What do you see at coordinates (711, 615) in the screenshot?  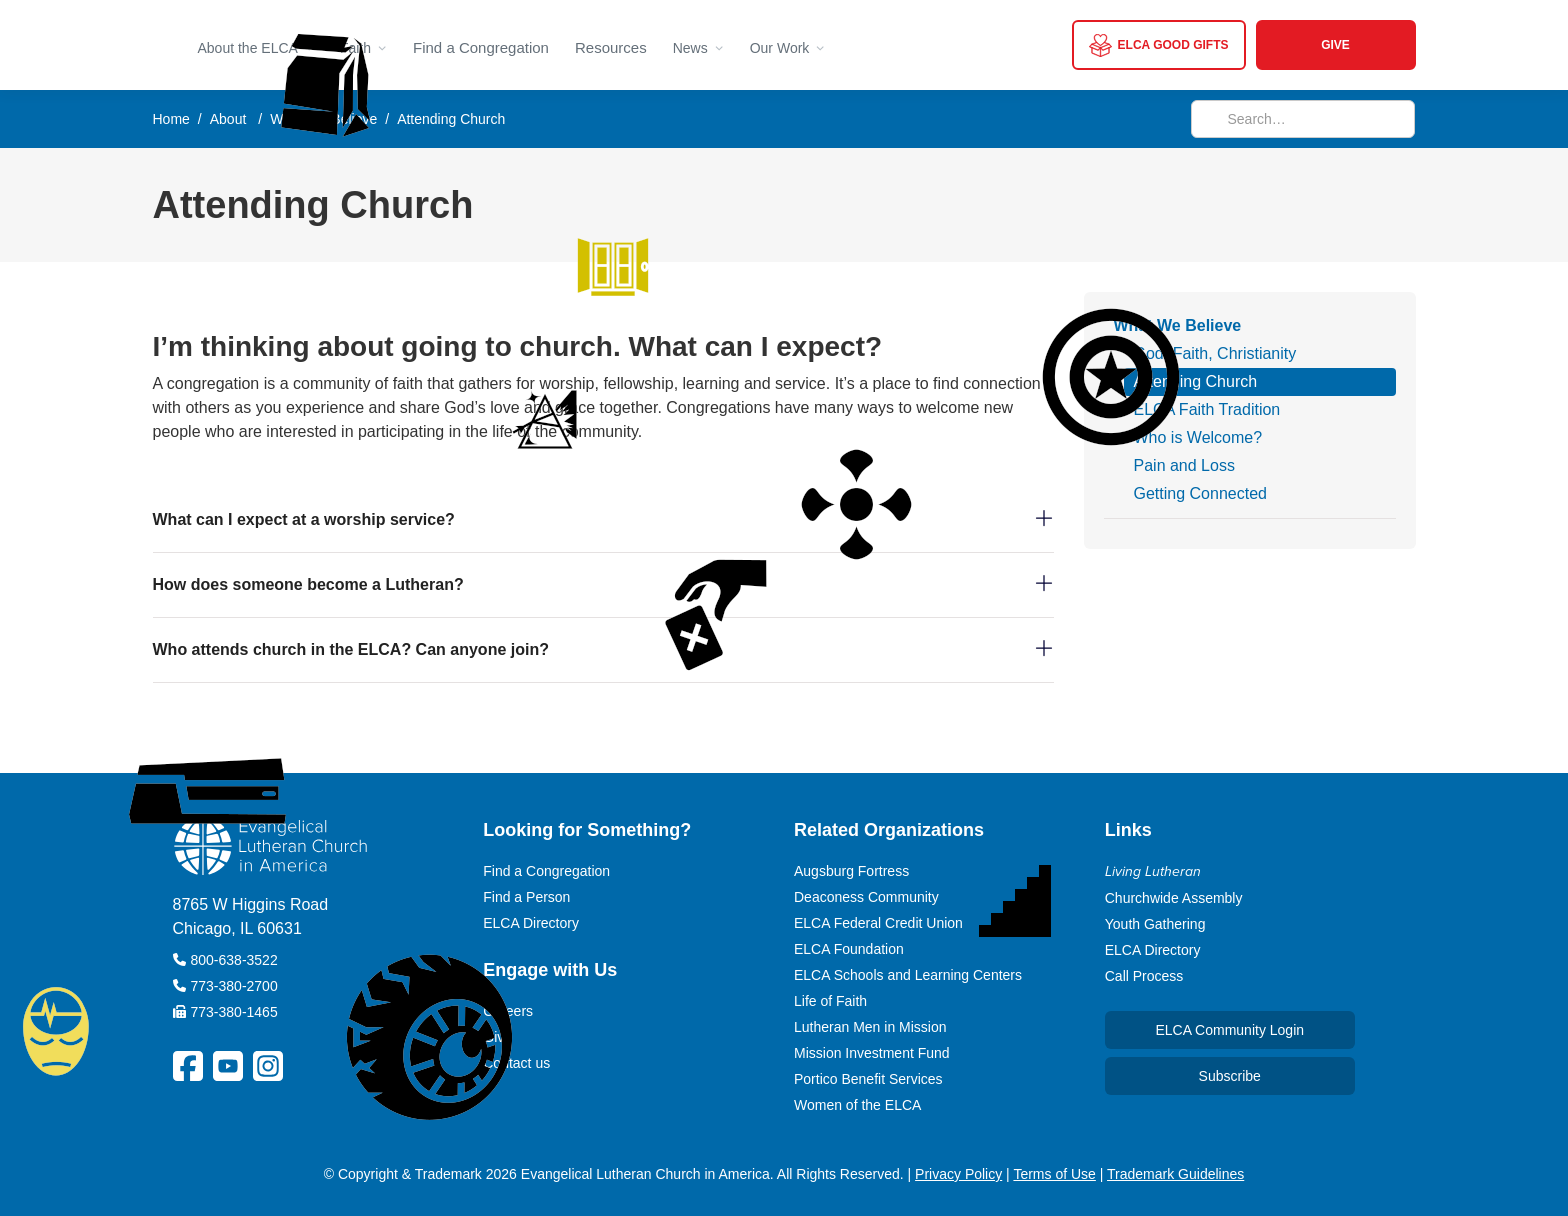 I see `discard a card from your hand` at bounding box center [711, 615].